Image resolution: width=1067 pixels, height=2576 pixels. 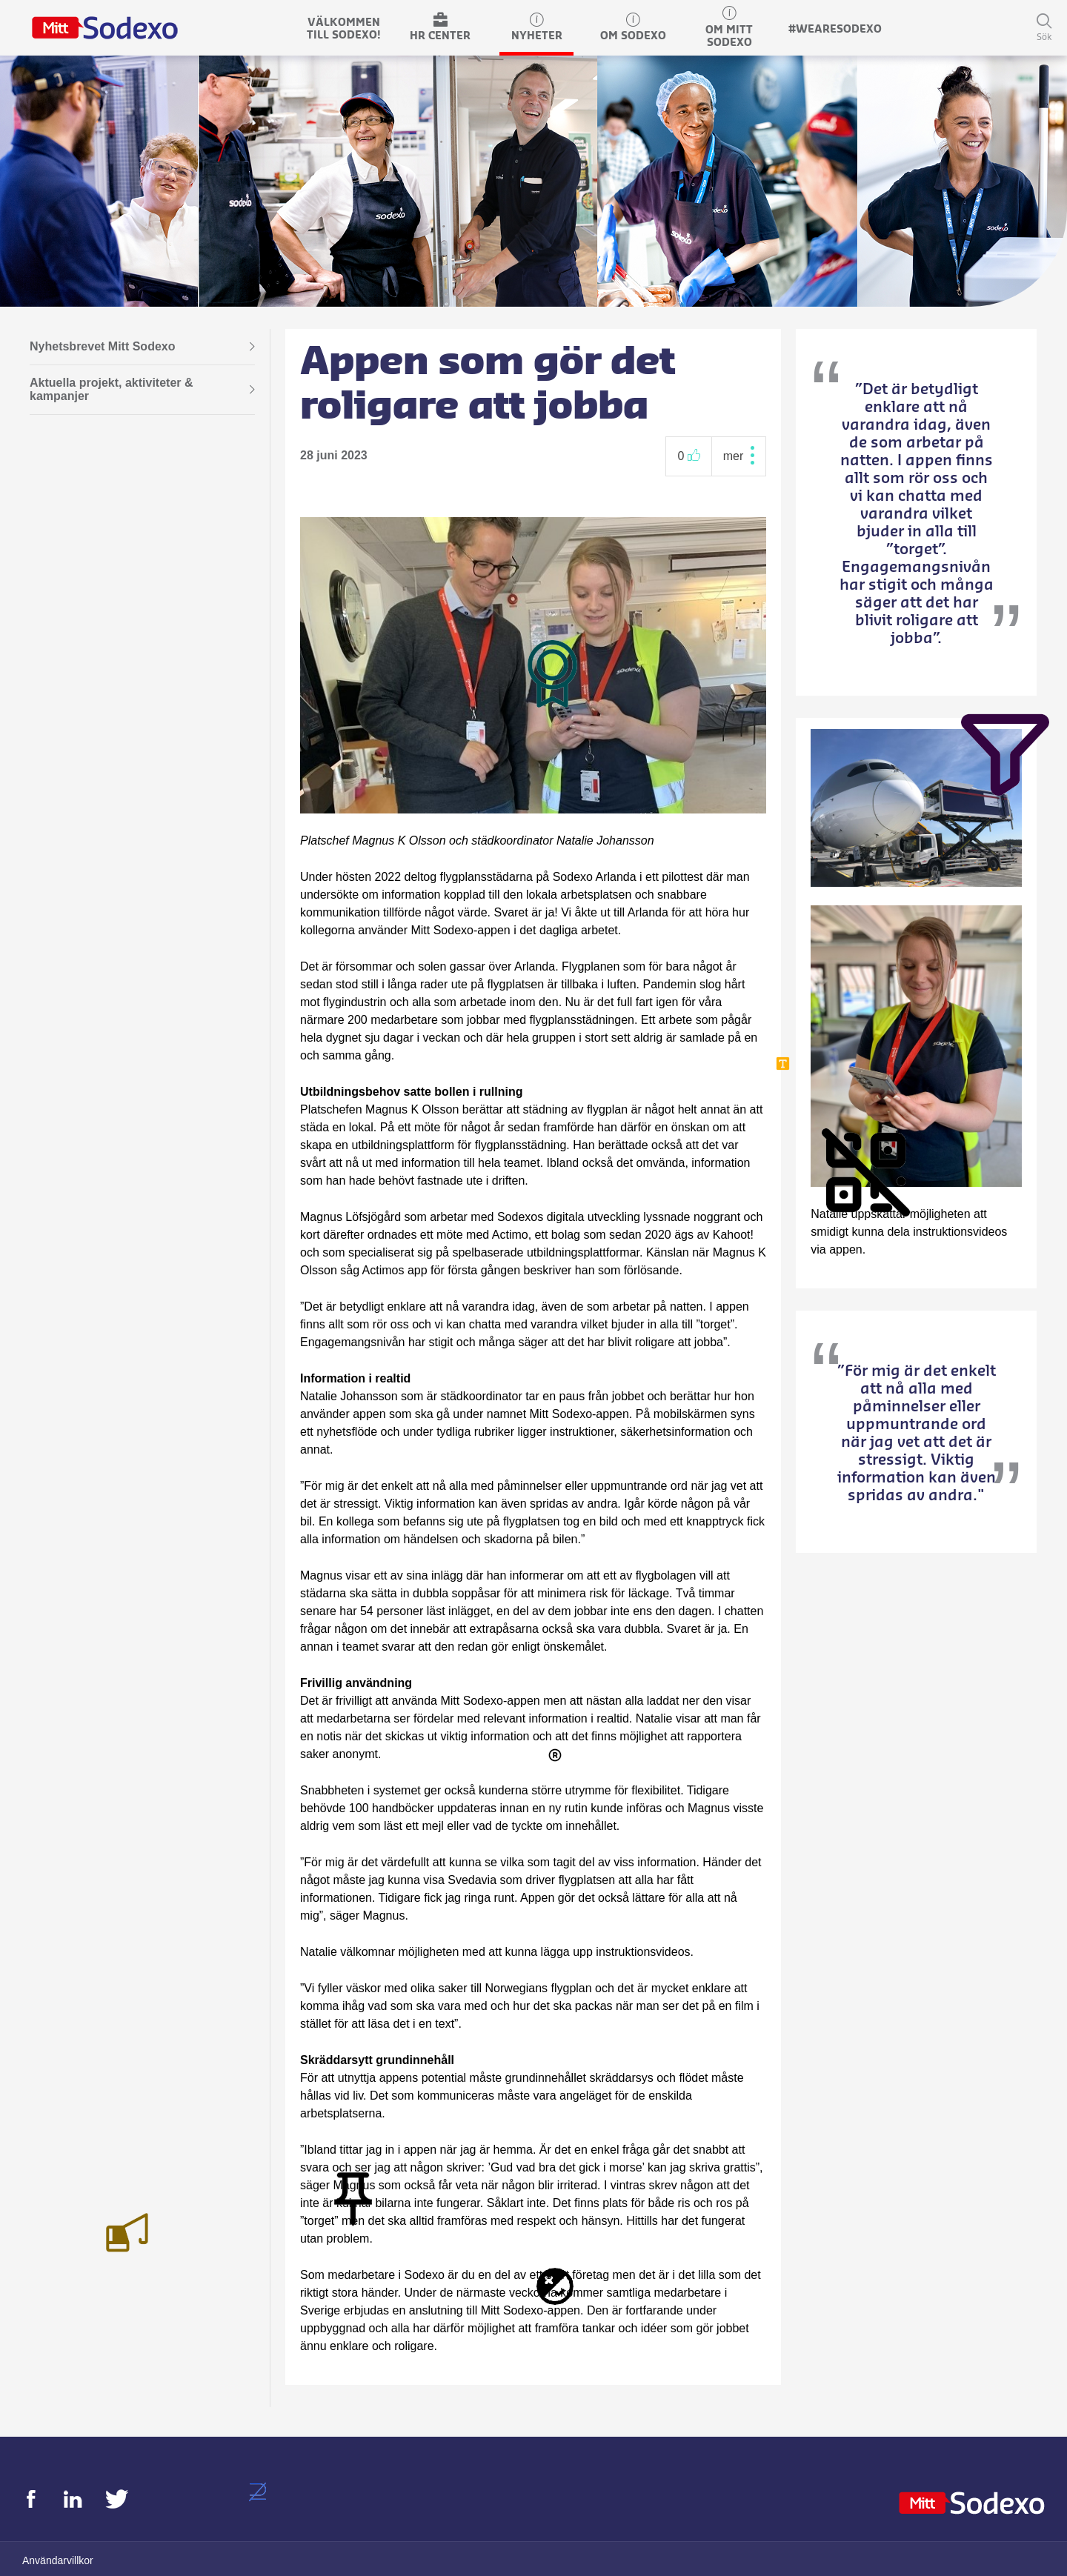 What do you see at coordinates (127, 2234) in the screenshot?
I see `construction or building equipment indicator` at bounding box center [127, 2234].